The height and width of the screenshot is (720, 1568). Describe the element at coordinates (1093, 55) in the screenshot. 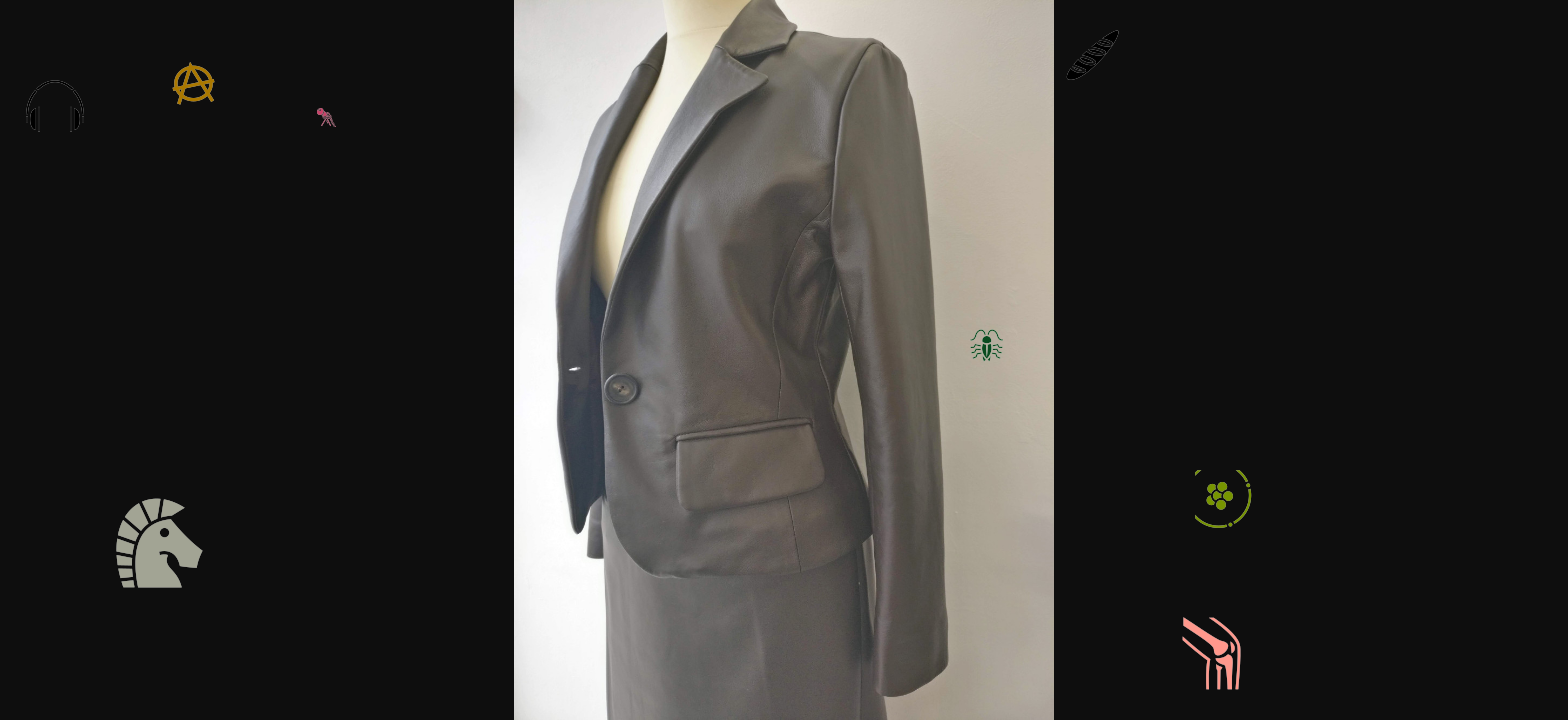

I see `bread or bakery item in a game inventory` at that location.